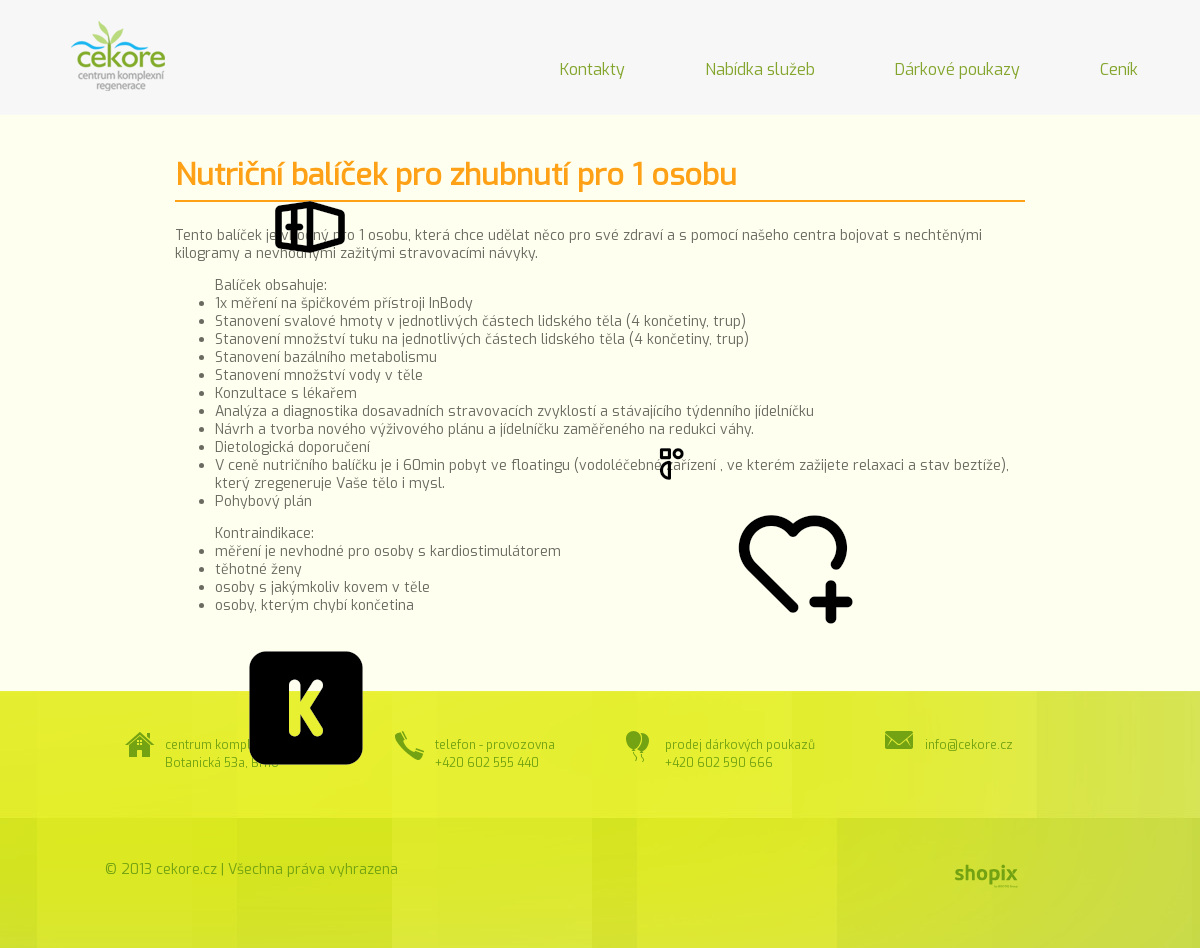  Describe the element at coordinates (310, 227) in the screenshot. I see `view shipping or freight details` at that location.